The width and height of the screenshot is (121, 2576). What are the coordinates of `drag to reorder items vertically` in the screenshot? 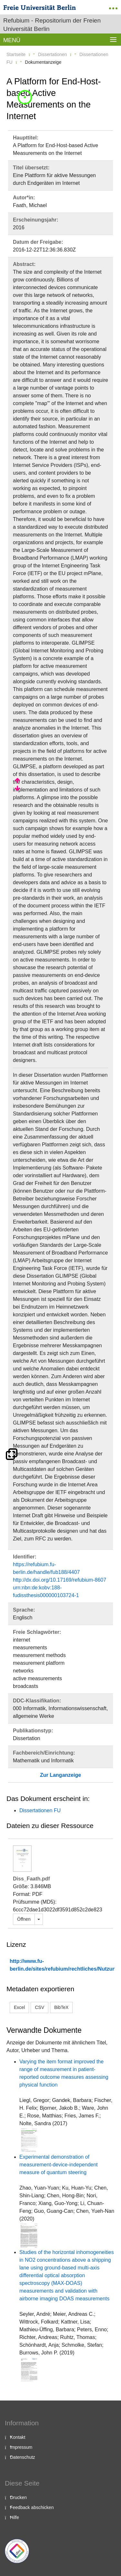 It's located at (17, 784).